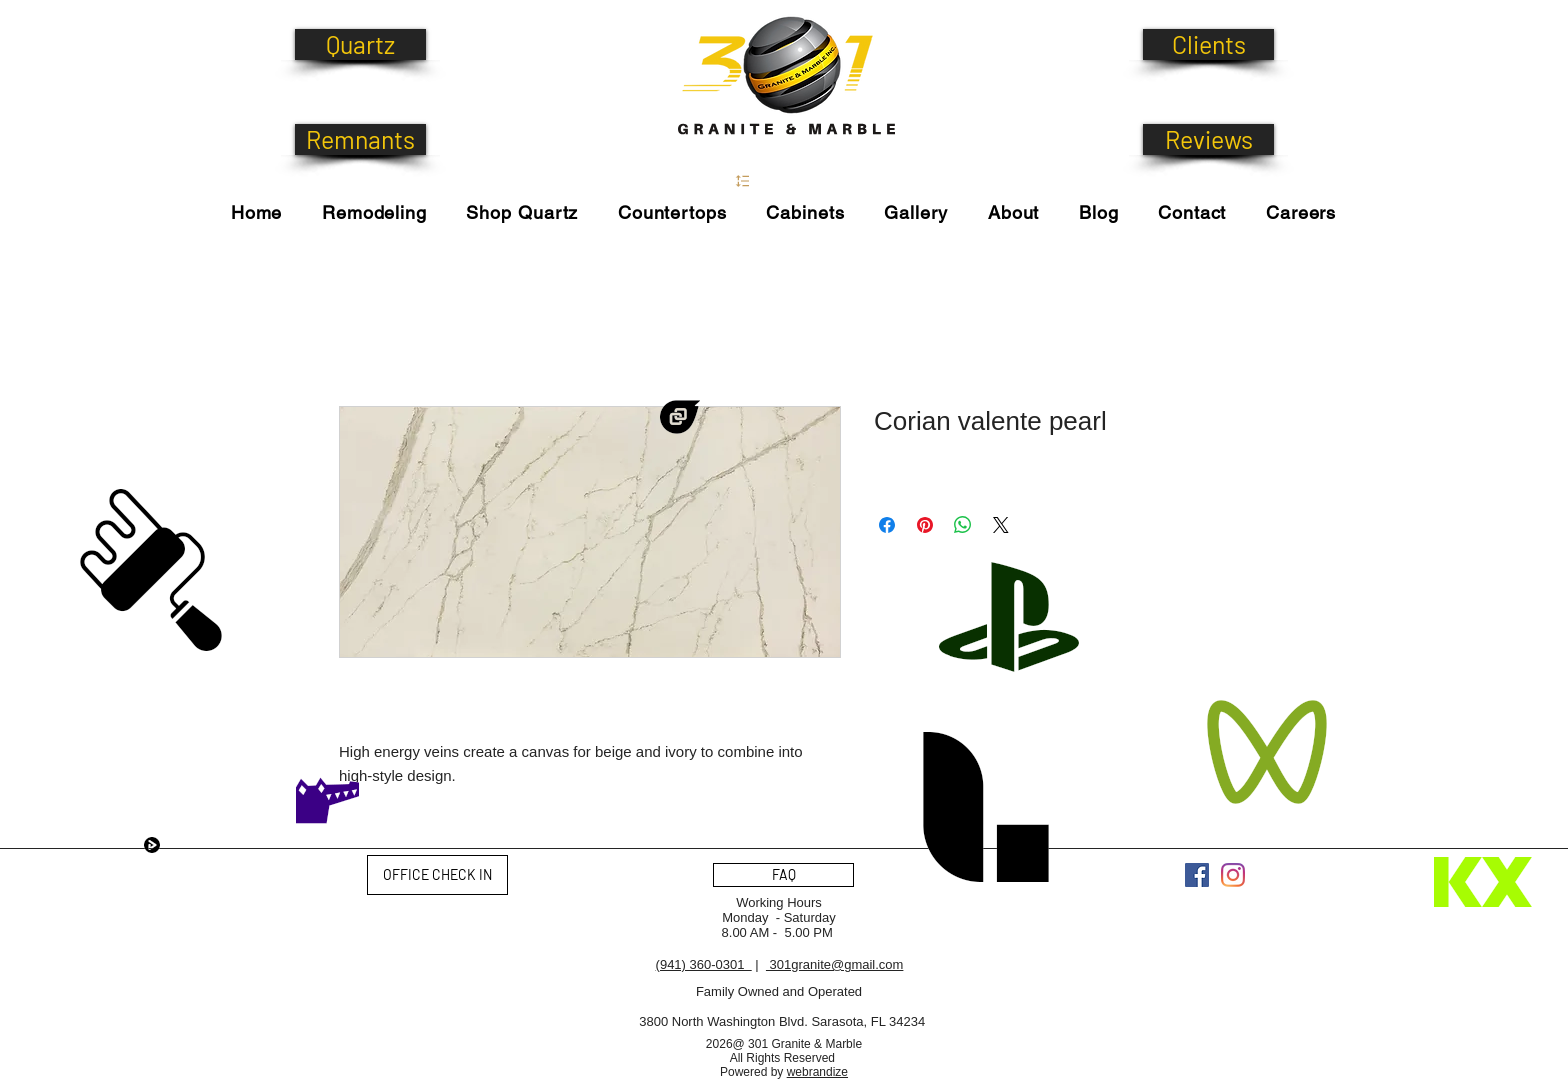  I want to click on open GoCD continuous delivery dashboard, so click(152, 845).